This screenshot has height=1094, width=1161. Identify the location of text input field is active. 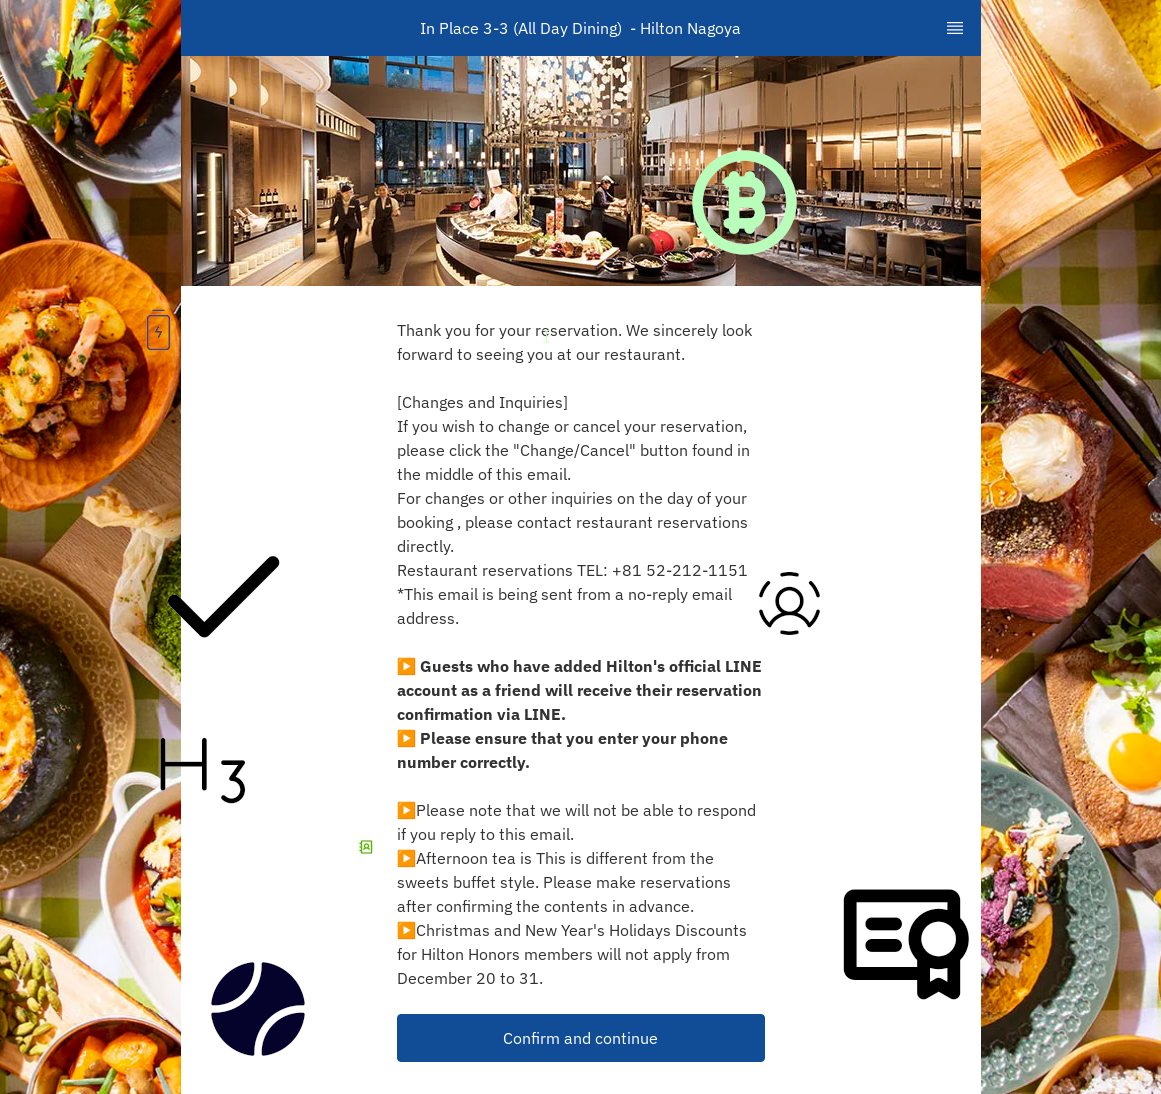
(546, 336).